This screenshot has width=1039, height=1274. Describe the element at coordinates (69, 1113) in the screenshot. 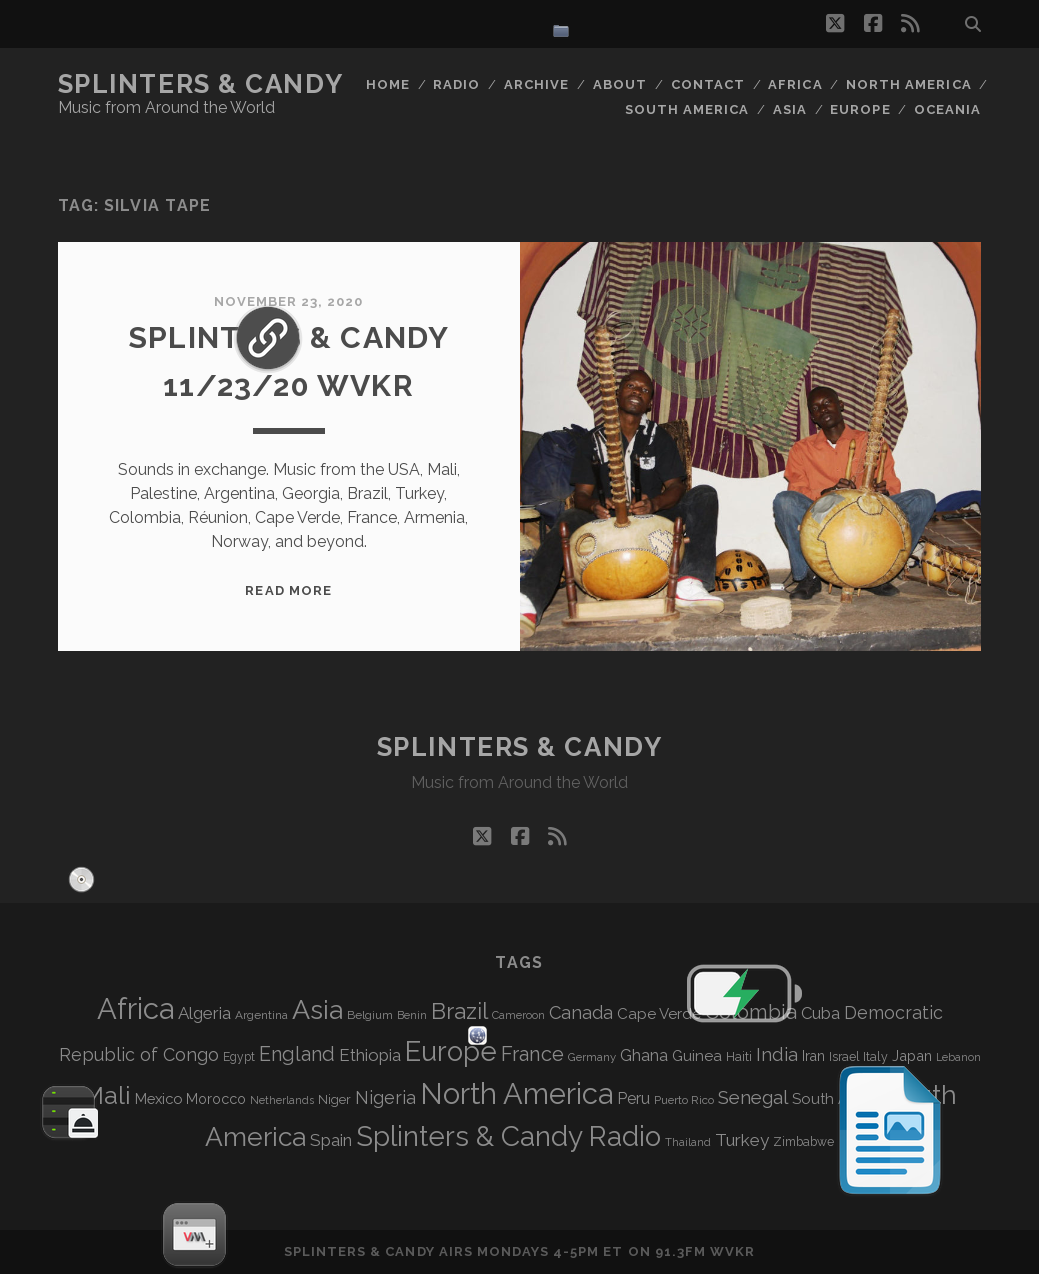

I see `configure network server discovery preferences` at that location.